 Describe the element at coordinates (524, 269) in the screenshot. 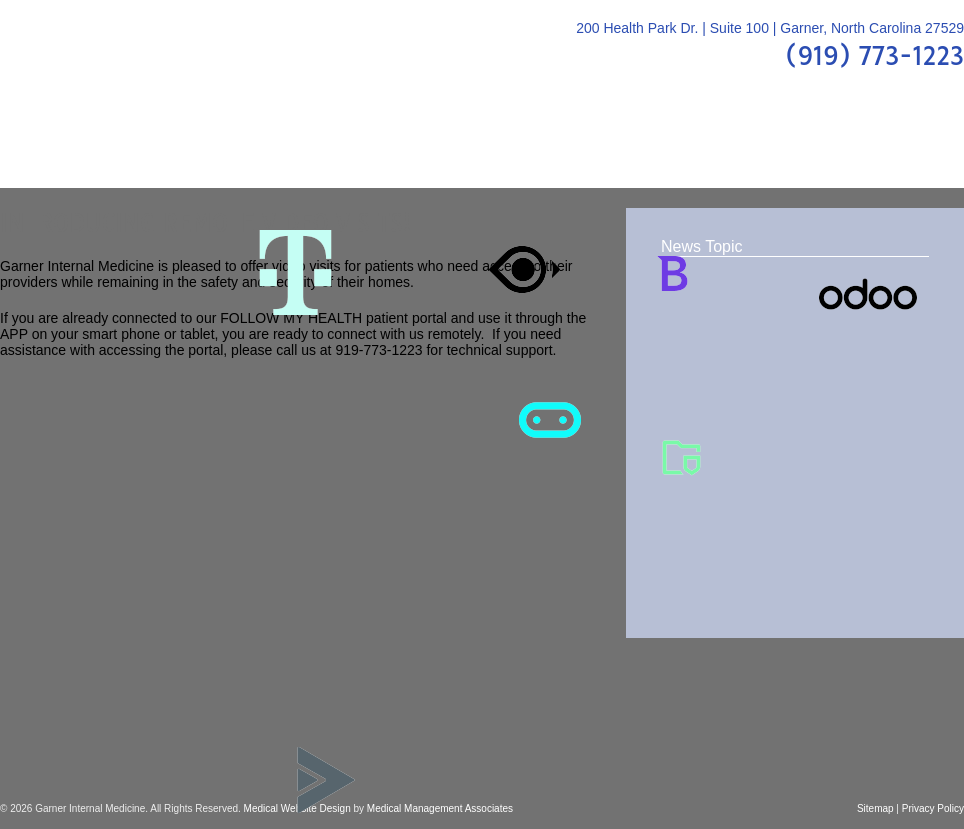

I see `Milvus vector database logo` at that location.